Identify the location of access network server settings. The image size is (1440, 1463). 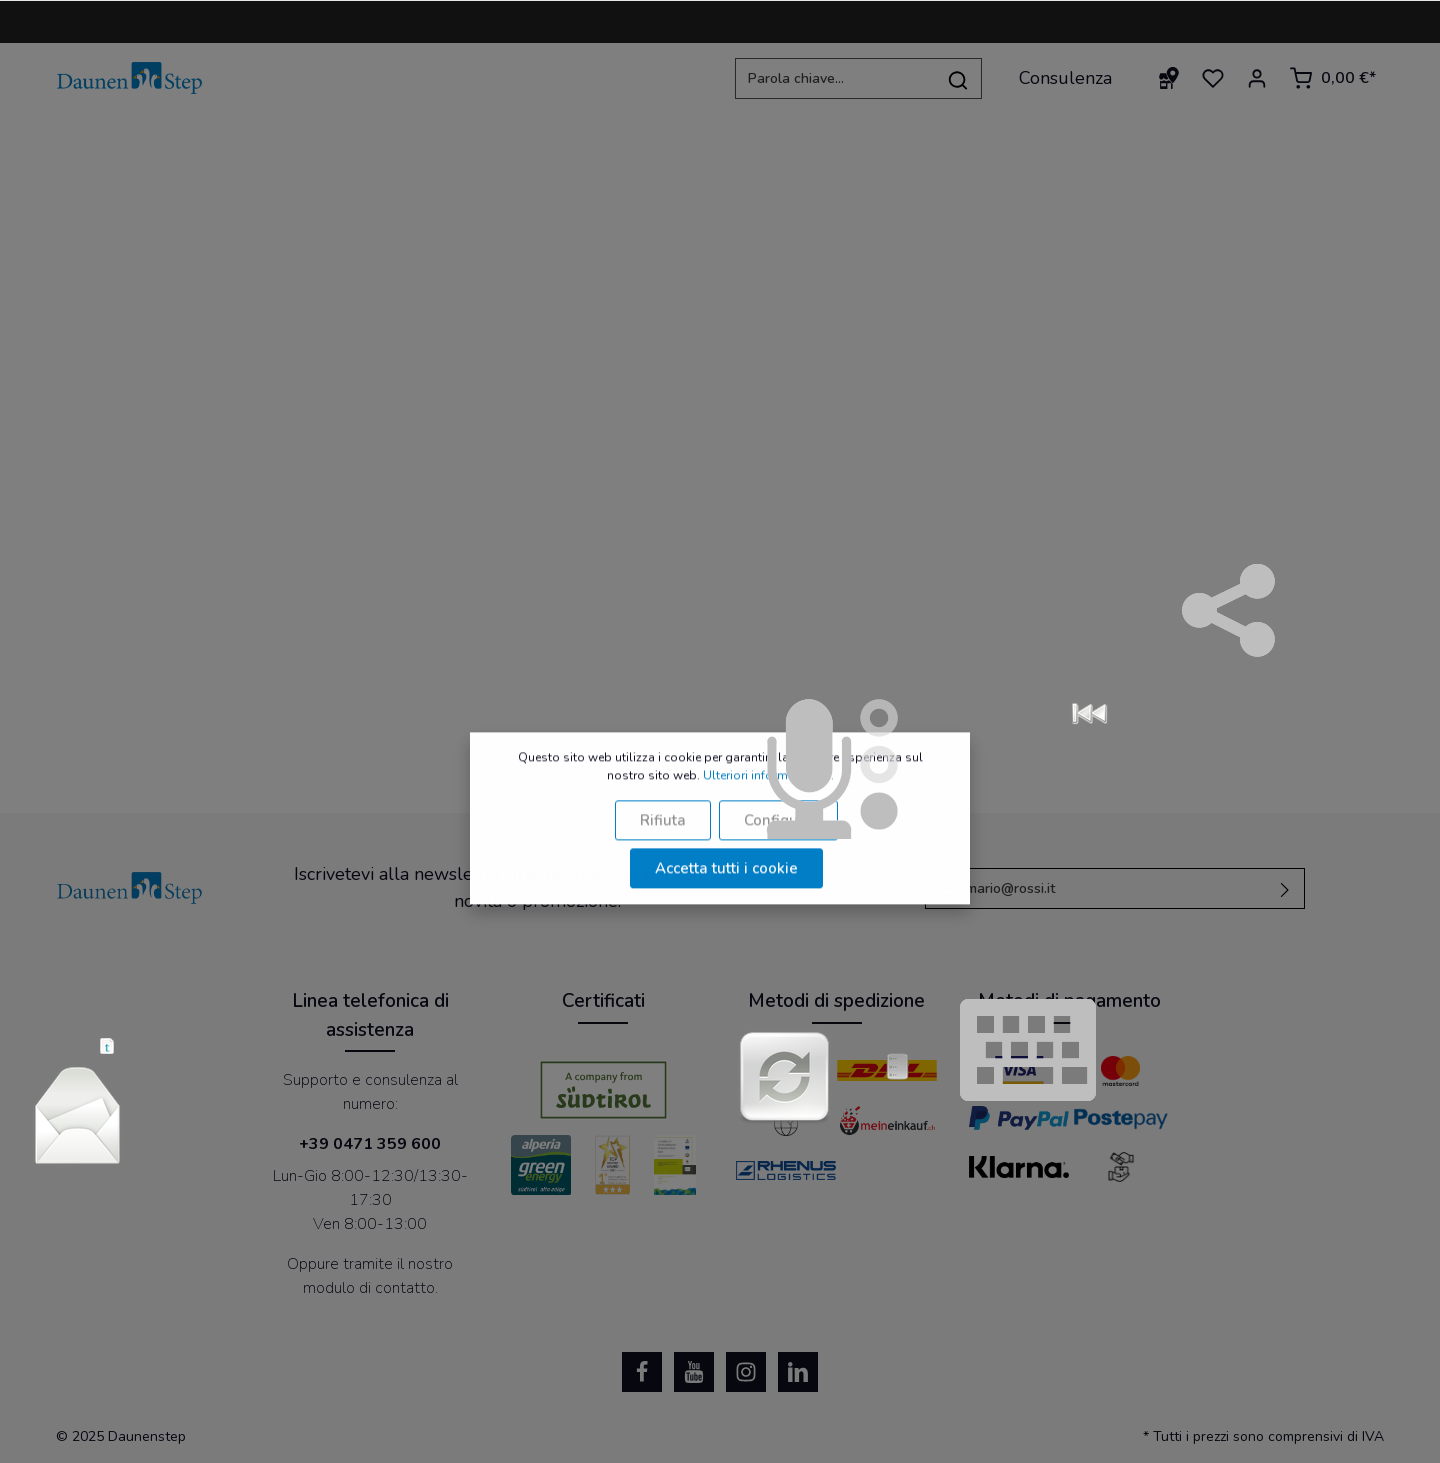
(897, 1066).